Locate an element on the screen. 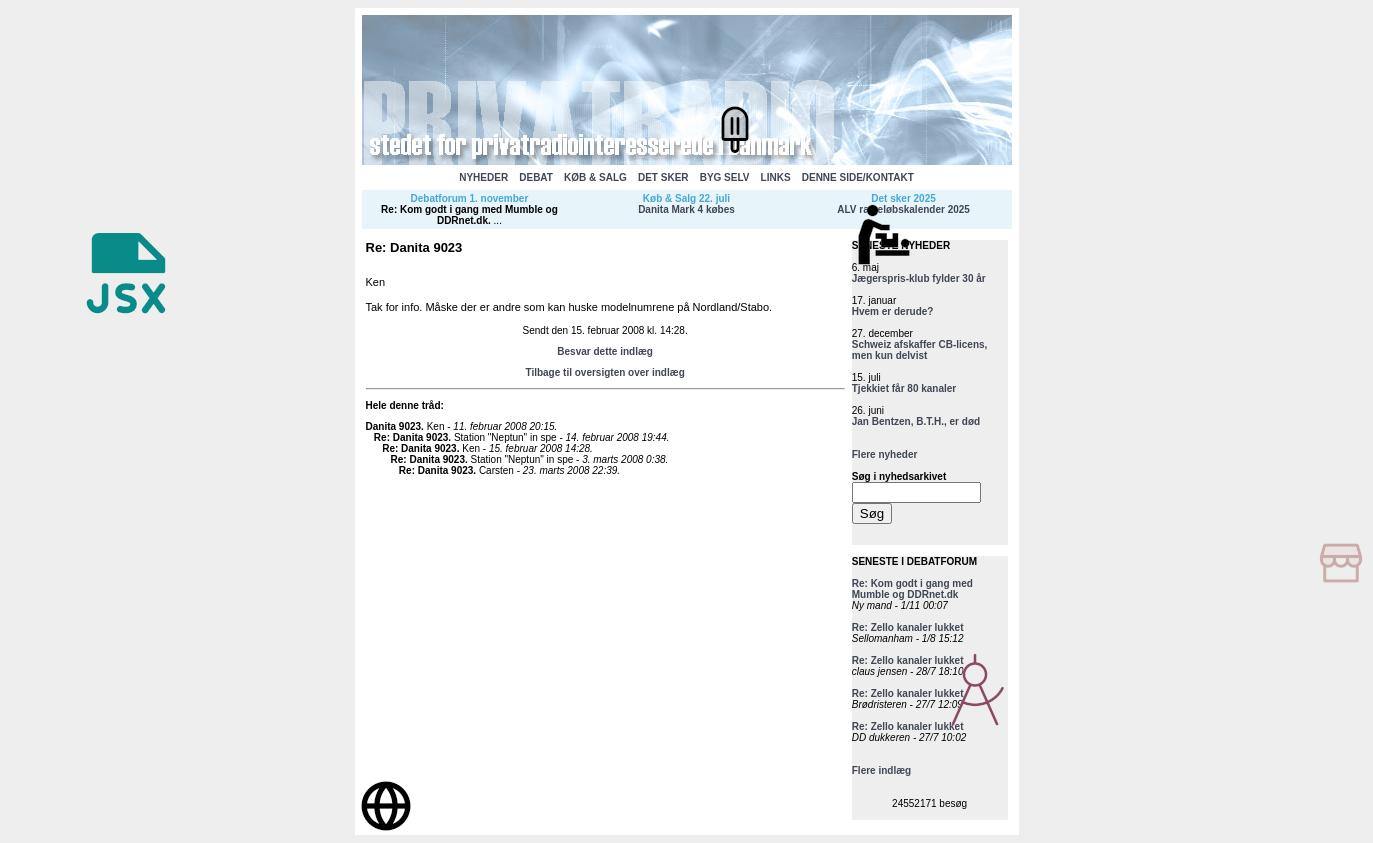 Image resolution: width=1373 pixels, height=843 pixels. access website or browse the internet is located at coordinates (386, 806).